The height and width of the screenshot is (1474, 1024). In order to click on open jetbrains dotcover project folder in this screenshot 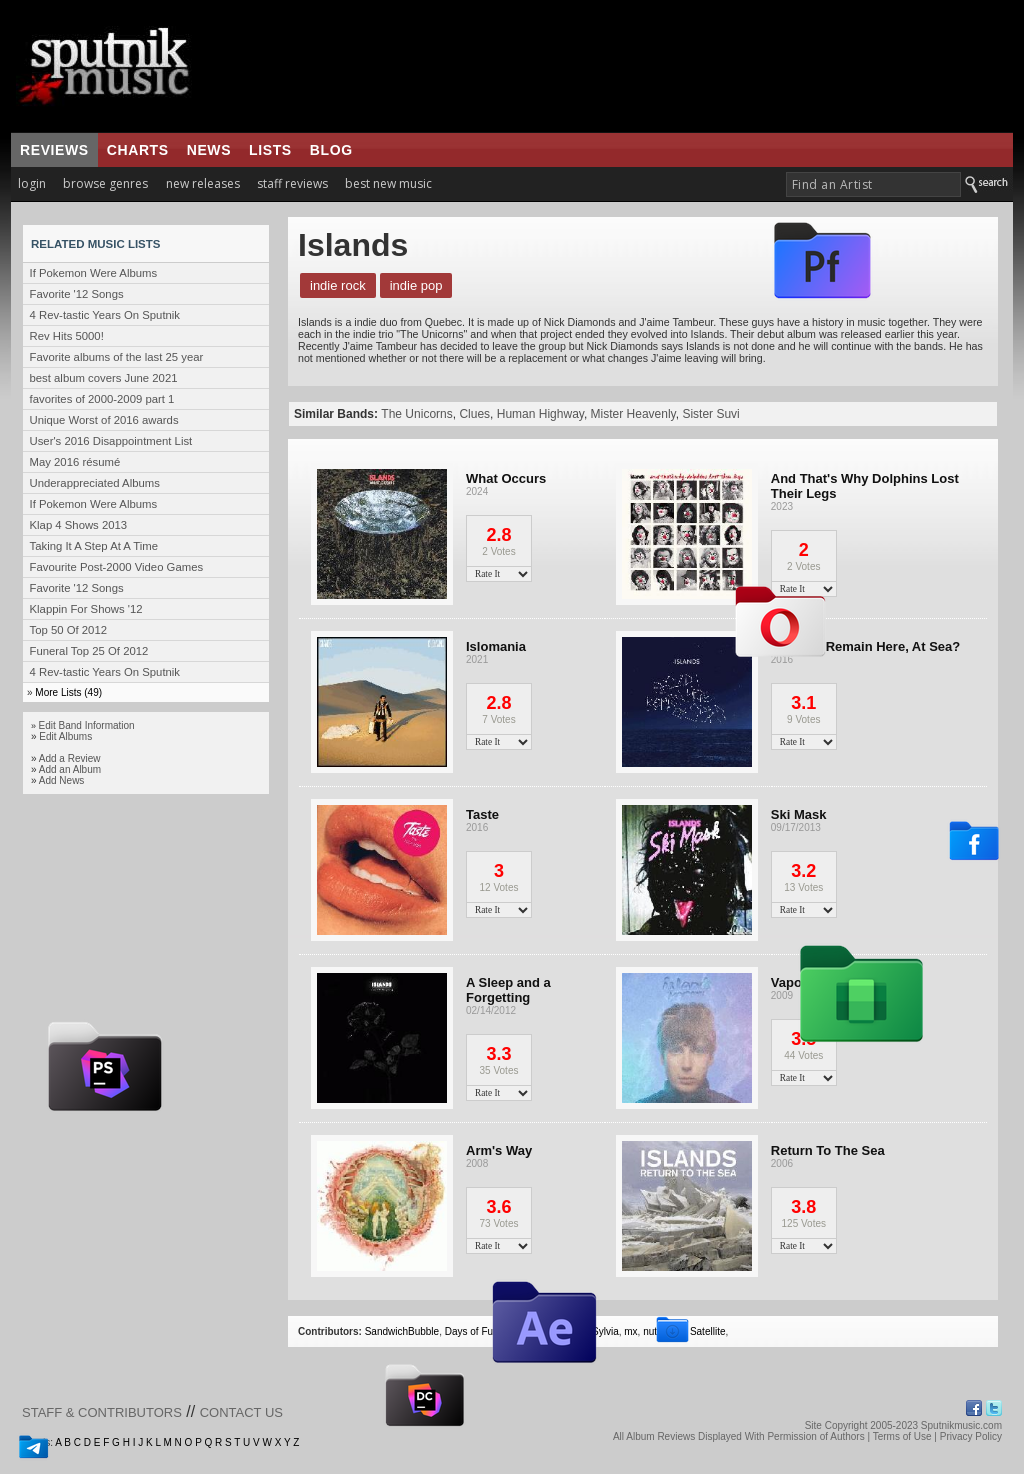, I will do `click(424, 1397)`.